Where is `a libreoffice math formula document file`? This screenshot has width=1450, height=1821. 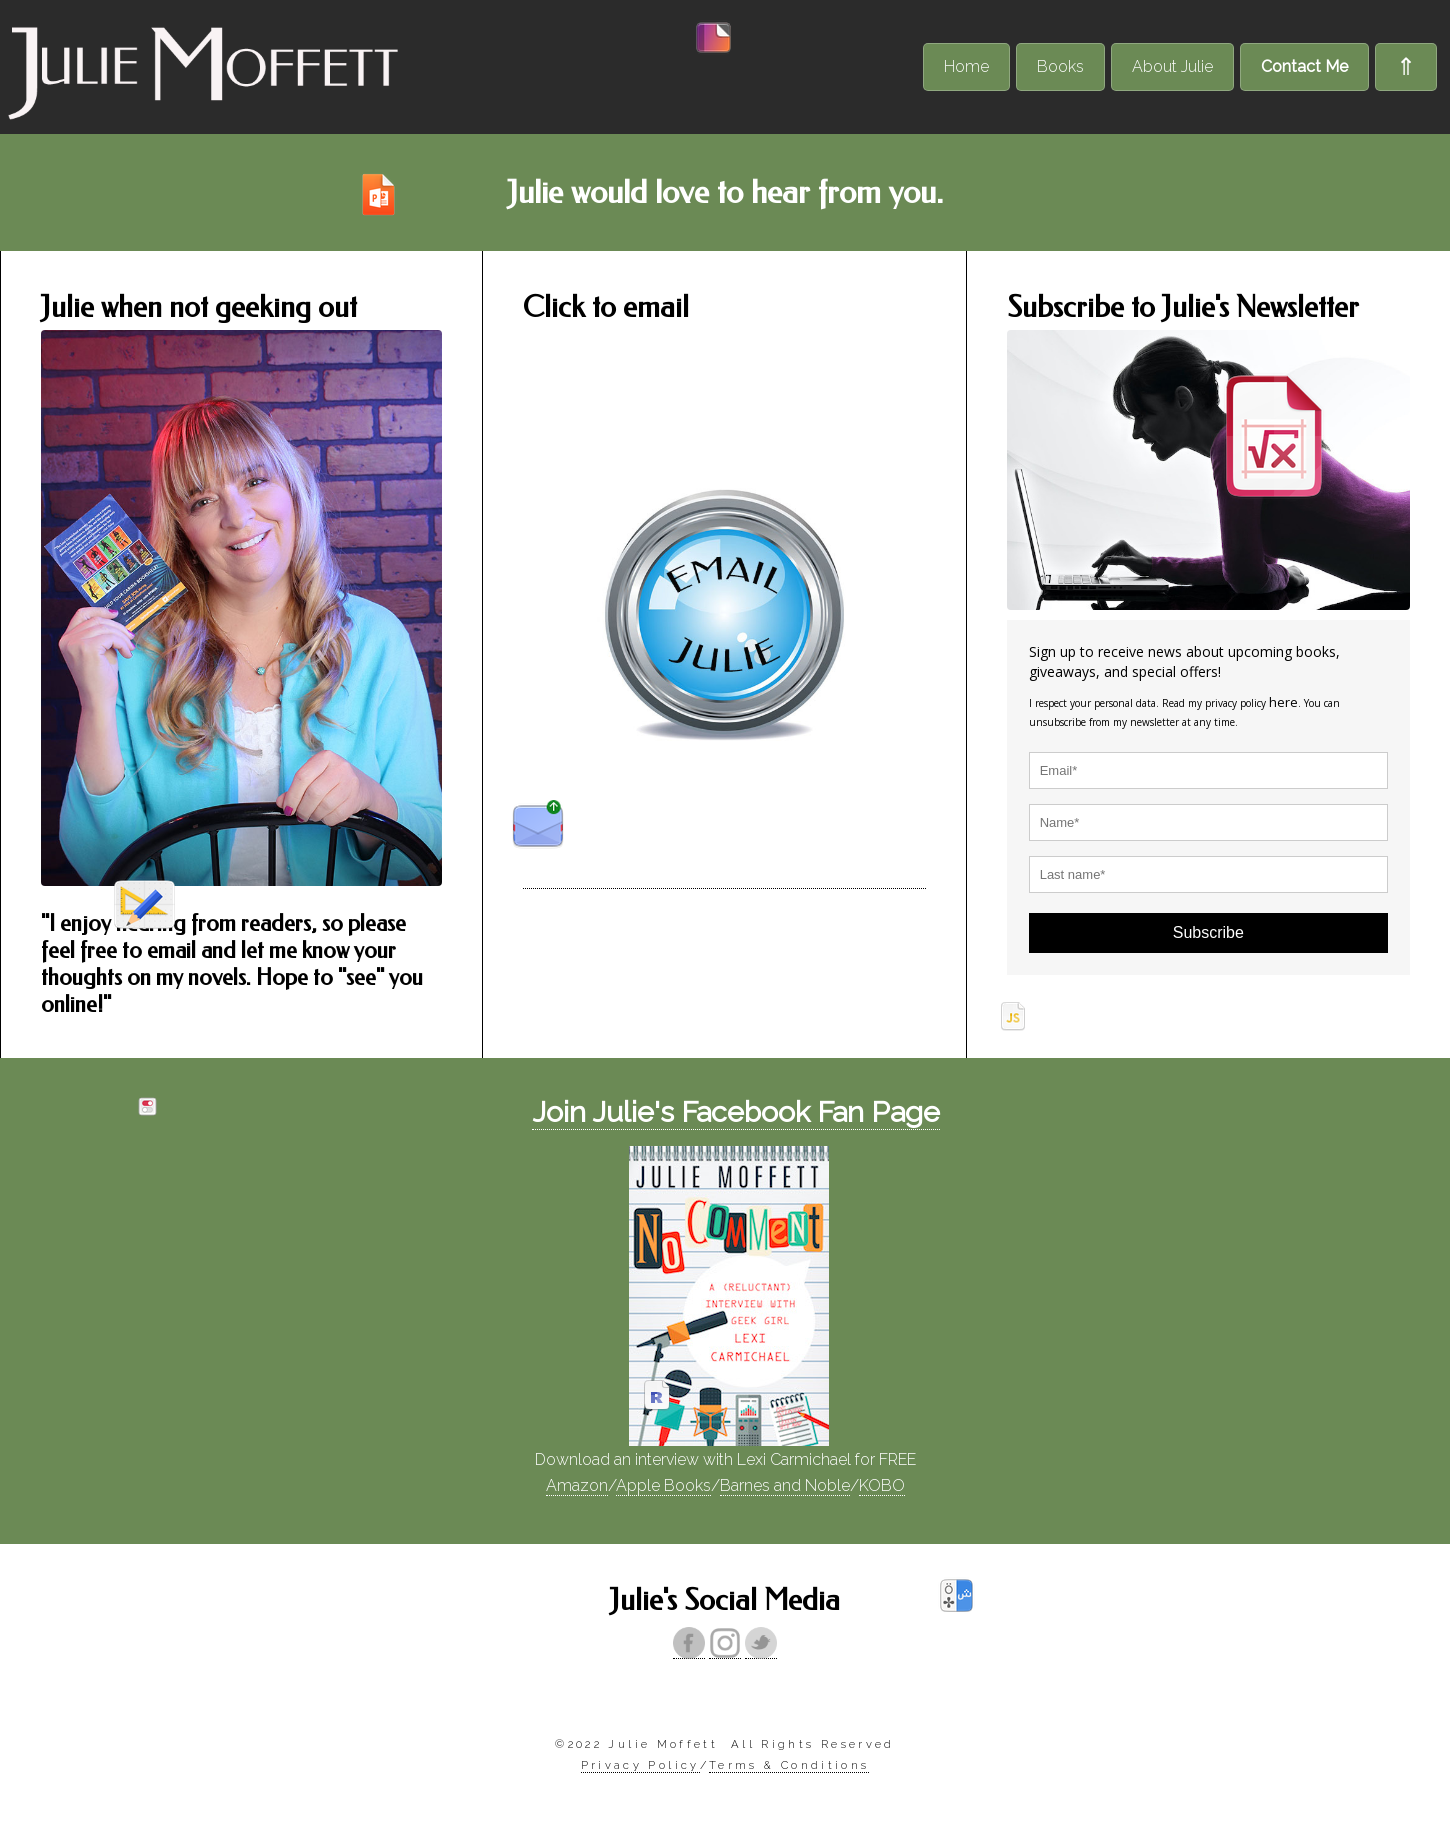 a libreoffice math formula document file is located at coordinates (1274, 436).